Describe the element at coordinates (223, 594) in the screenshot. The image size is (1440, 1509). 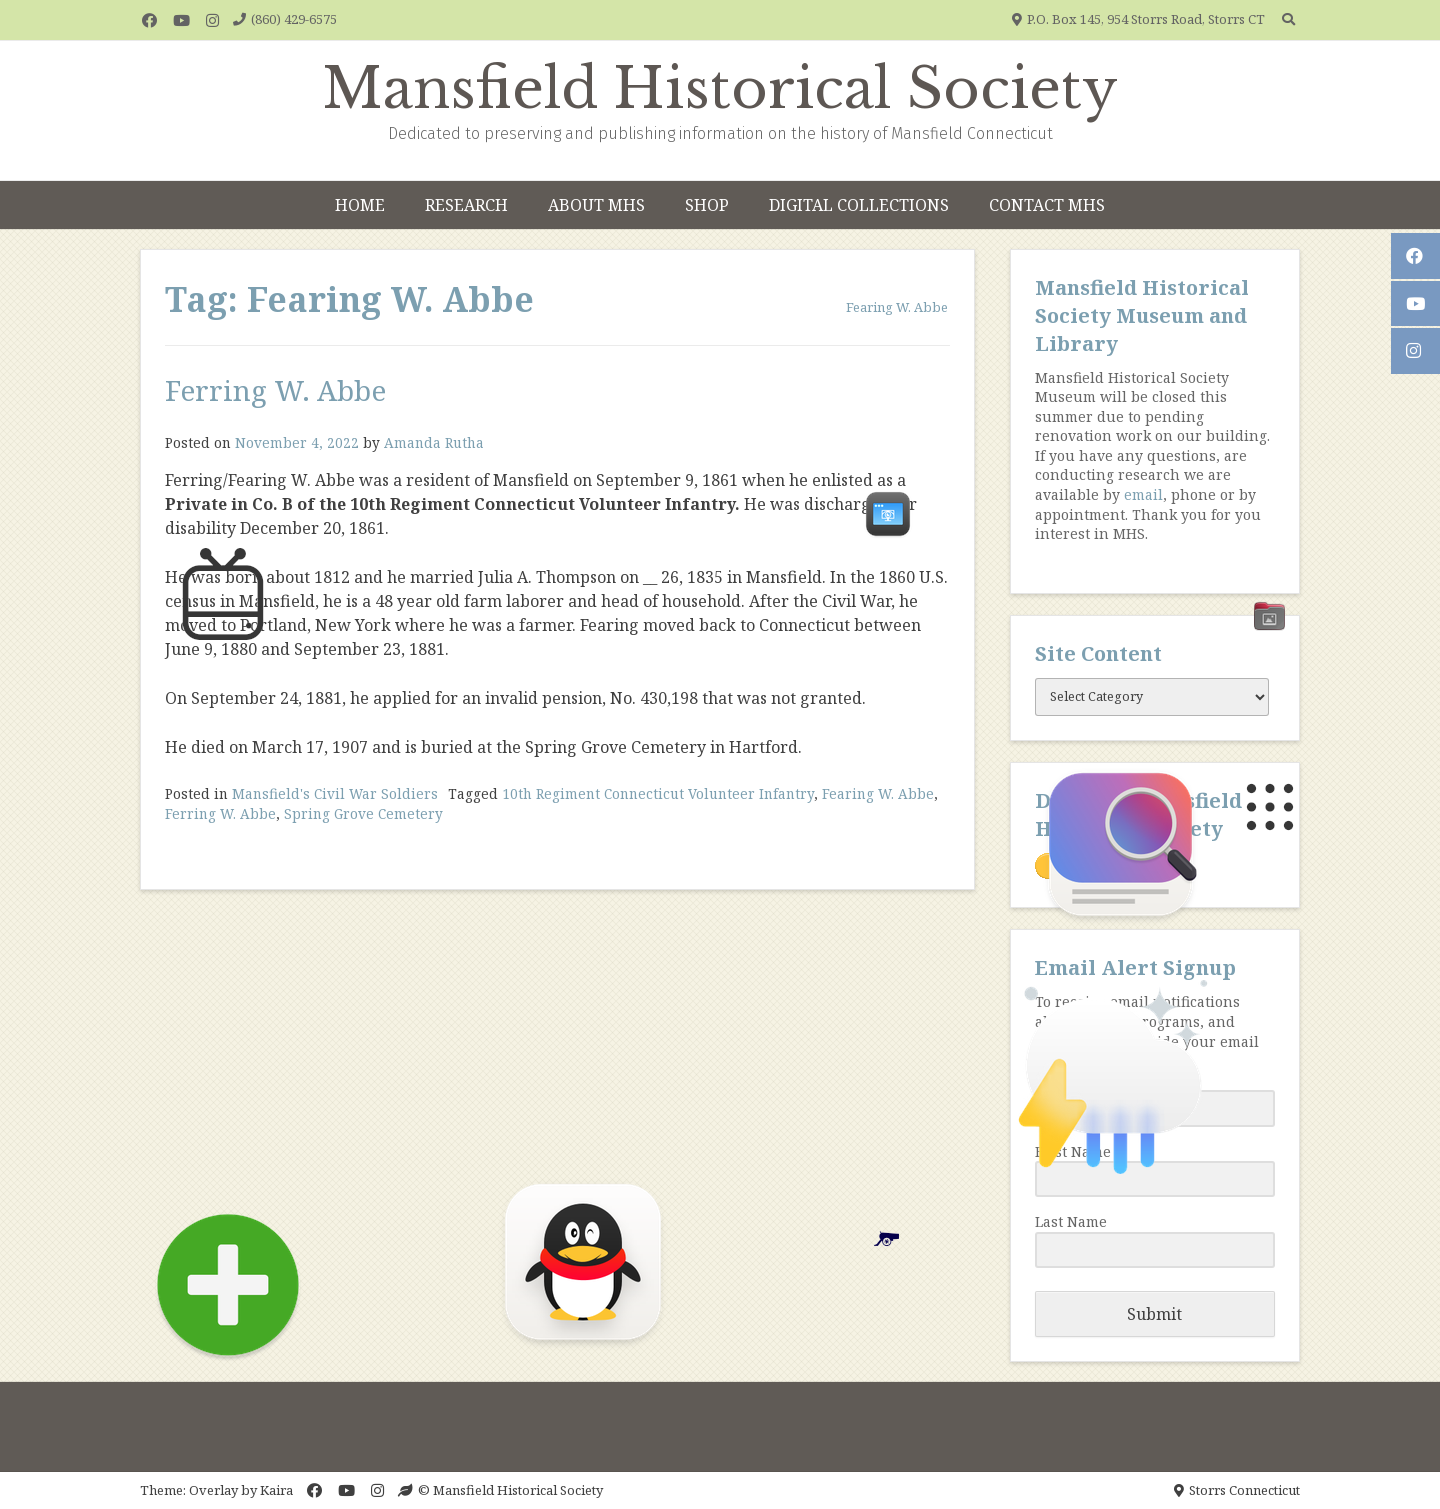
I see `open video player app` at that location.